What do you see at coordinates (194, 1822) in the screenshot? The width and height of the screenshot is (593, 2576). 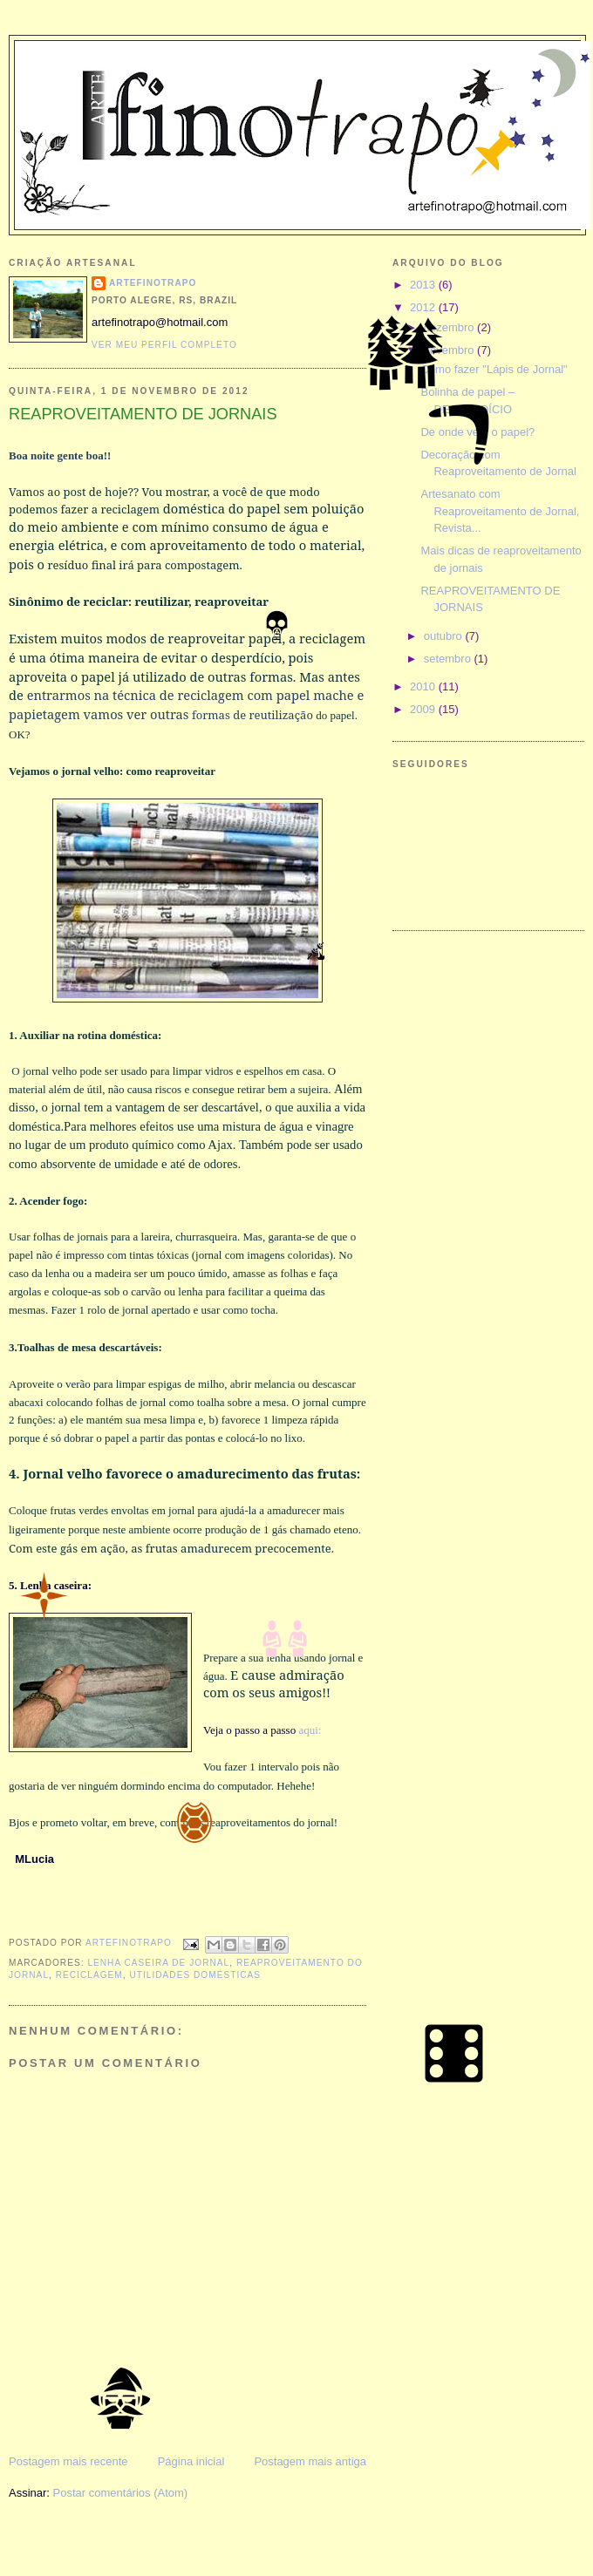 I see `equip turtle shell armor or shield` at bounding box center [194, 1822].